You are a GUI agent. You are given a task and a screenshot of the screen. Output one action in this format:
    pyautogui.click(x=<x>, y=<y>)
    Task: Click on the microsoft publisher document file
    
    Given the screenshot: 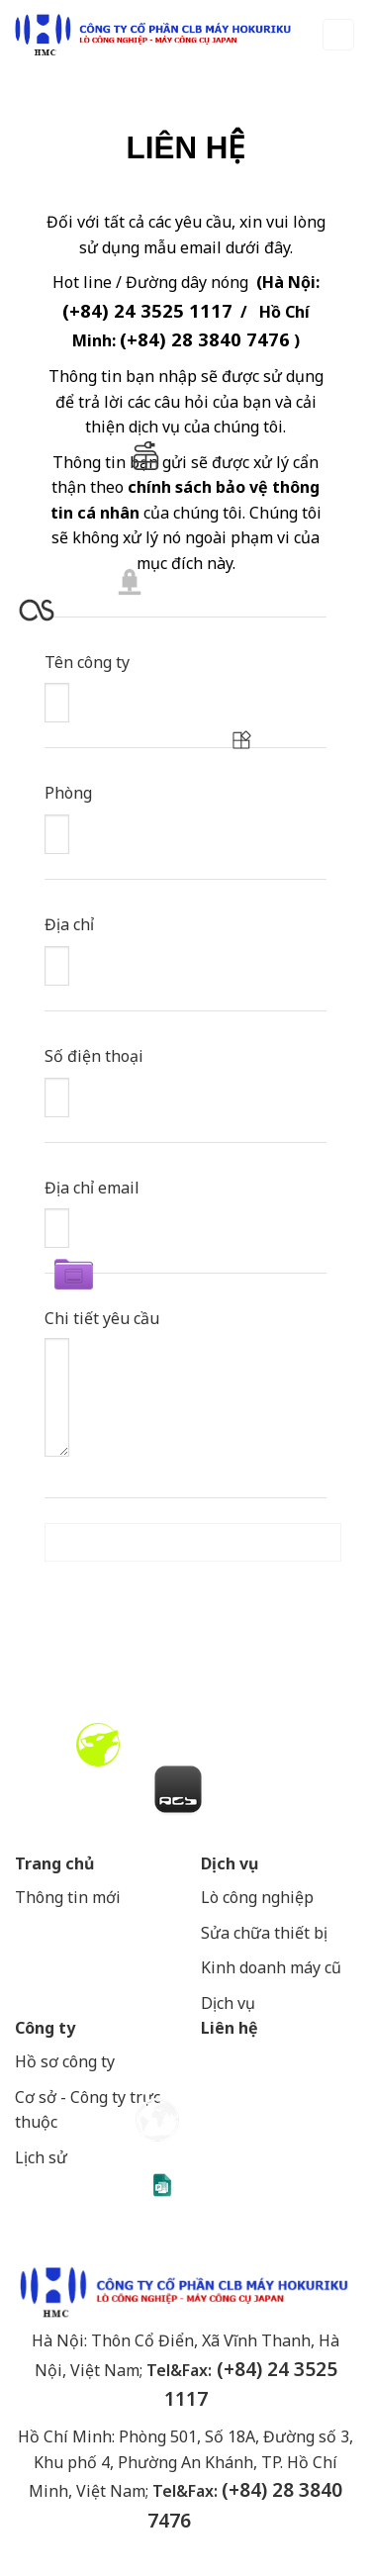 What is the action you would take?
    pyautogui.click(x=162, y=2185)
    